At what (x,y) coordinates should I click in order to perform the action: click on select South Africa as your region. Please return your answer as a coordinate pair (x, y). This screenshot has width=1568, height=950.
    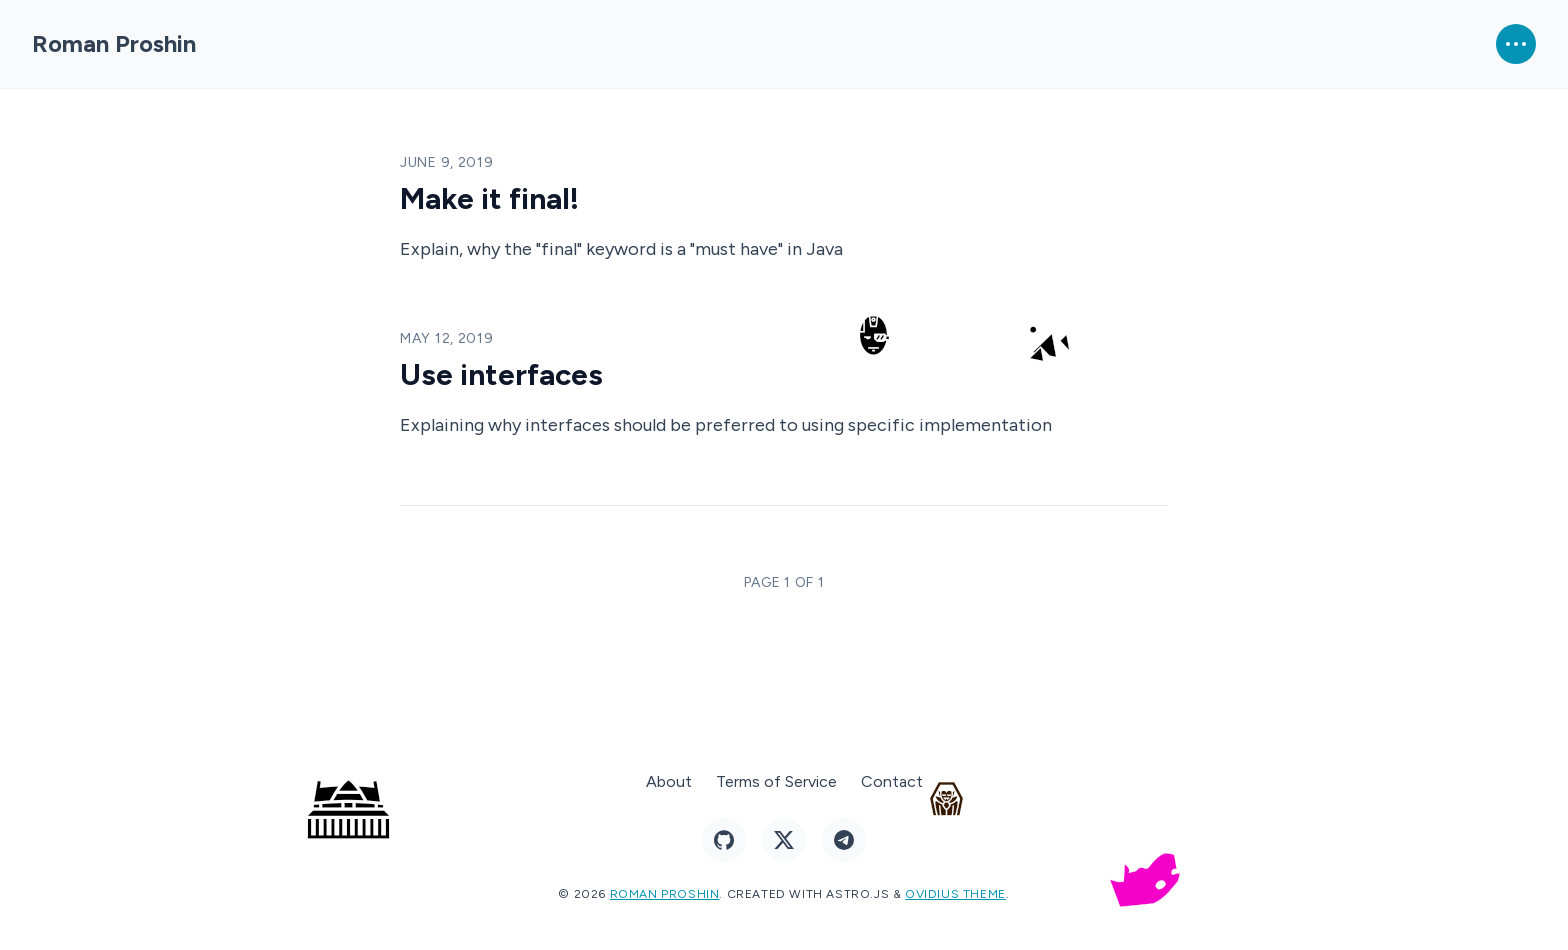
    Looking at the image, I should click on (1145, 880).